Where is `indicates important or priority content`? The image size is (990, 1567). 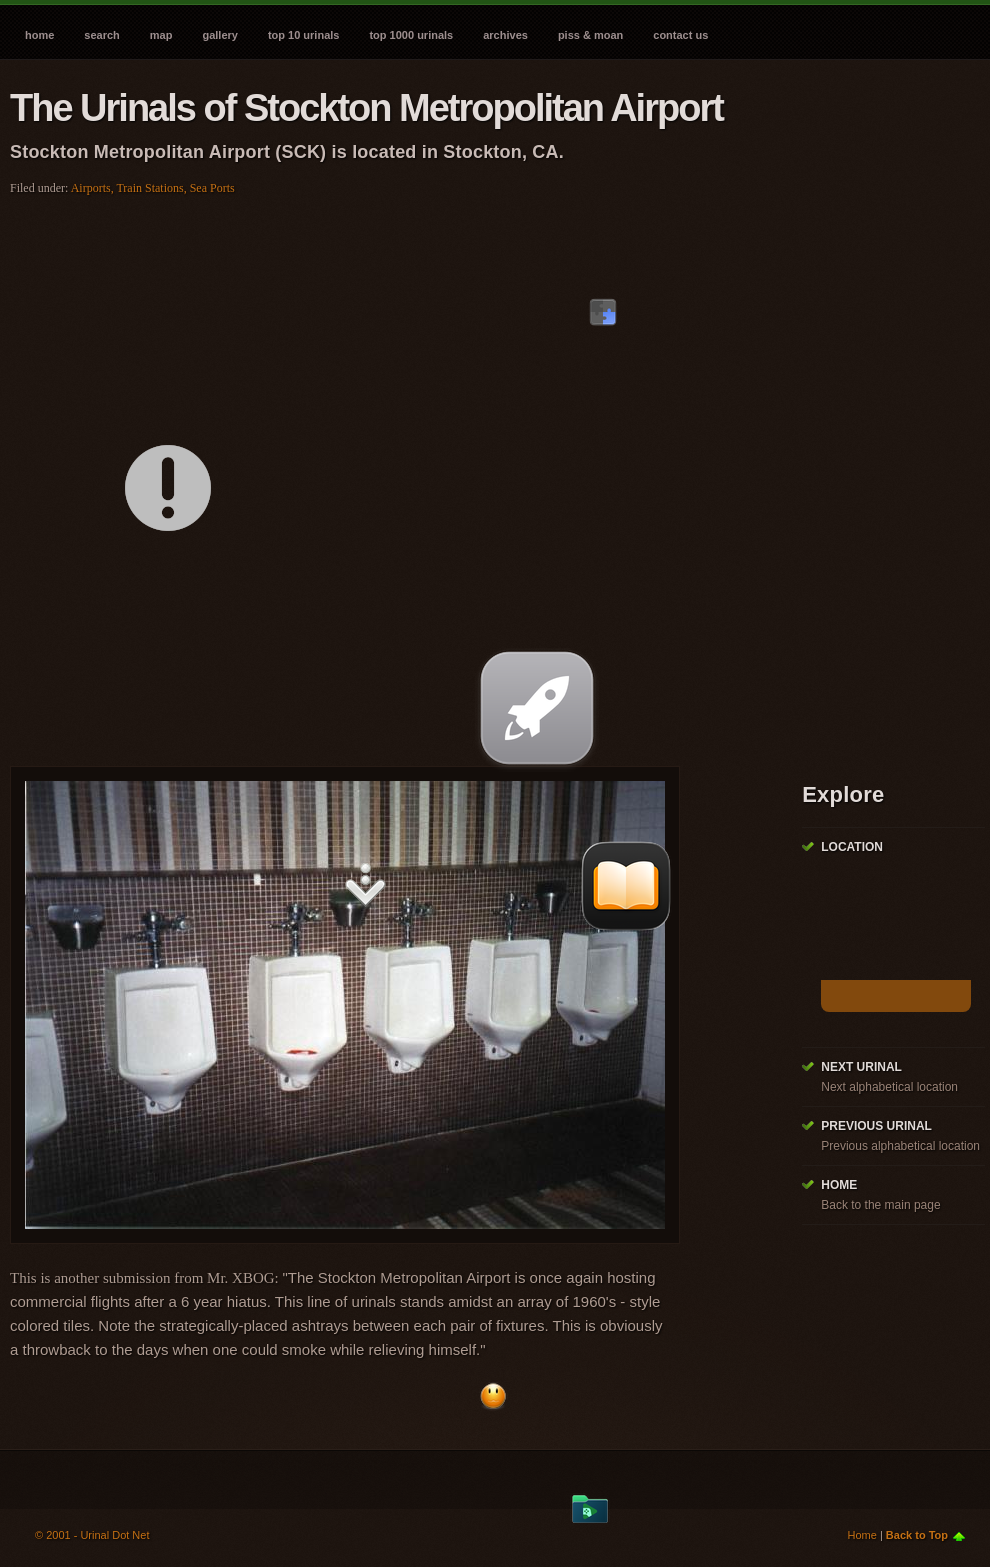
indicates important or priority content is located at coordinates (168, 488).